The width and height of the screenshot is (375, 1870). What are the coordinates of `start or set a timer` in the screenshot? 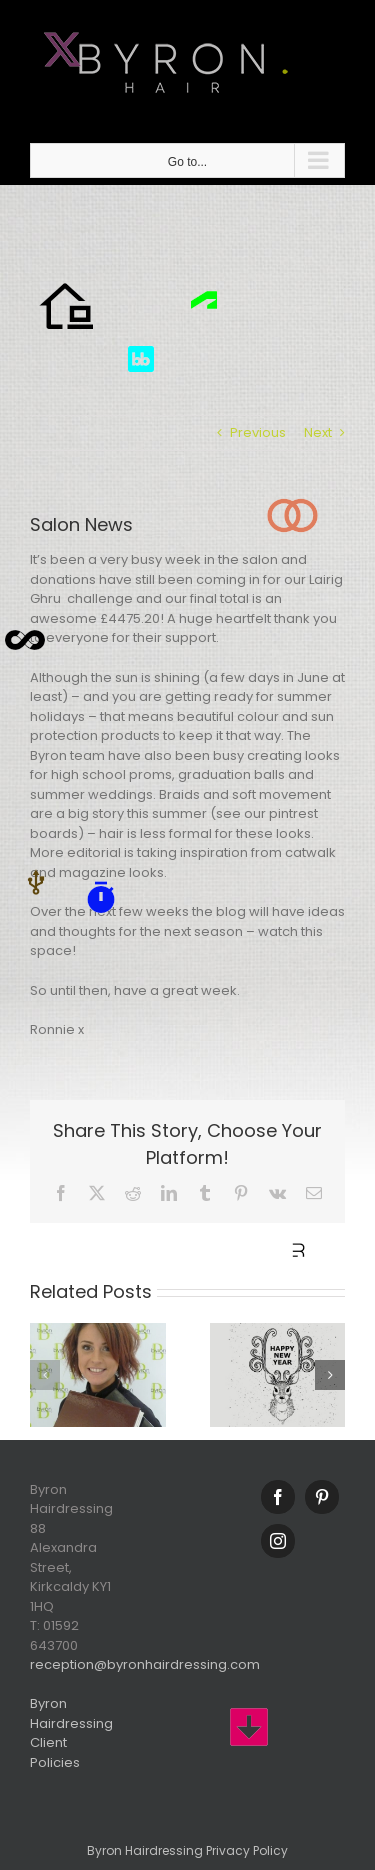 It's located at (101, 898).